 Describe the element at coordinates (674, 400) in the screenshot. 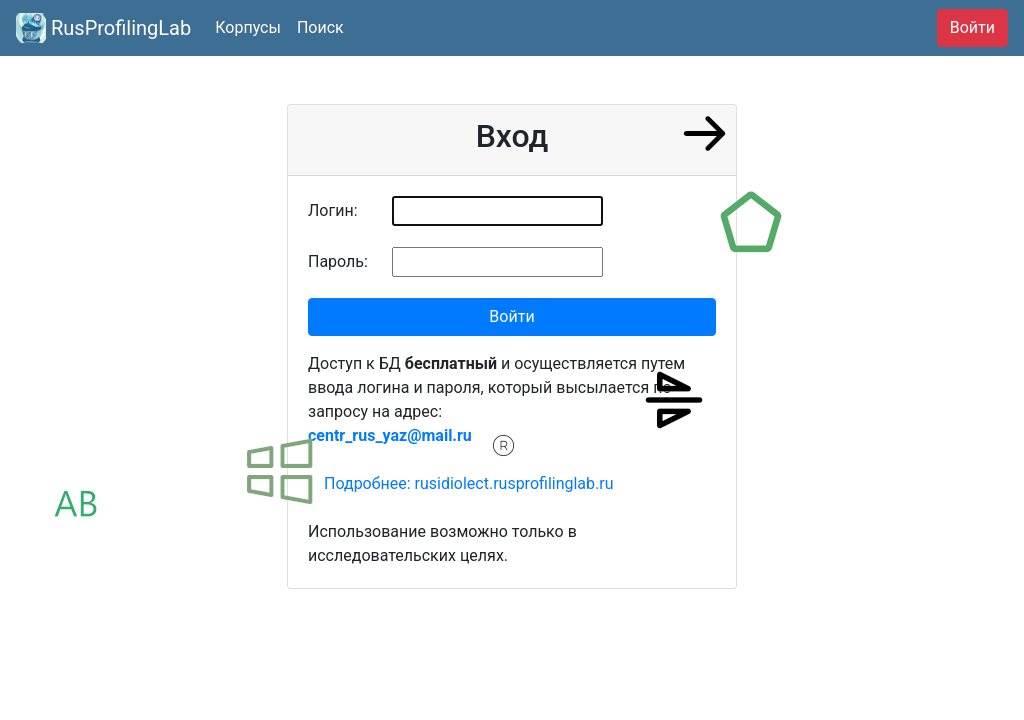

I see `flip image horizontally` at that location.